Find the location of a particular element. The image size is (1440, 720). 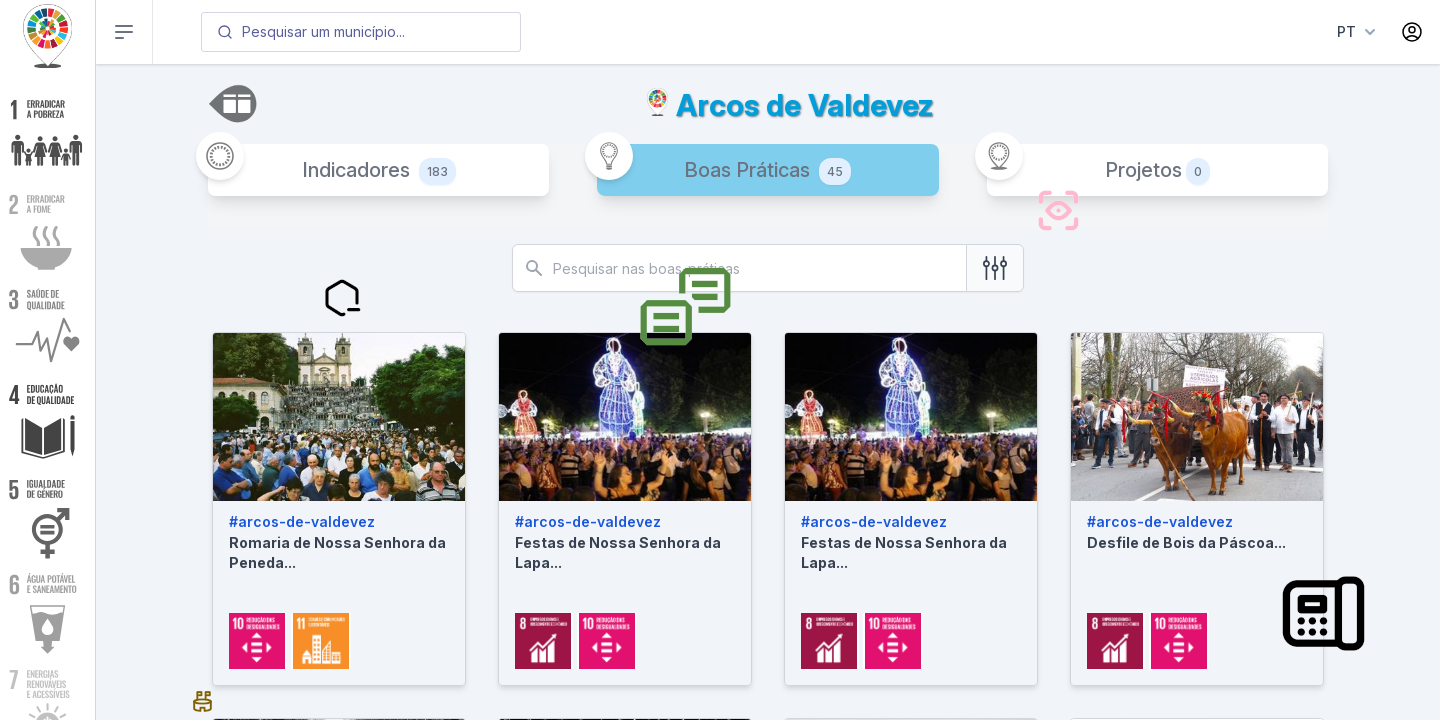

indicates an enumeration type in code is located at coordinates (685, 306).